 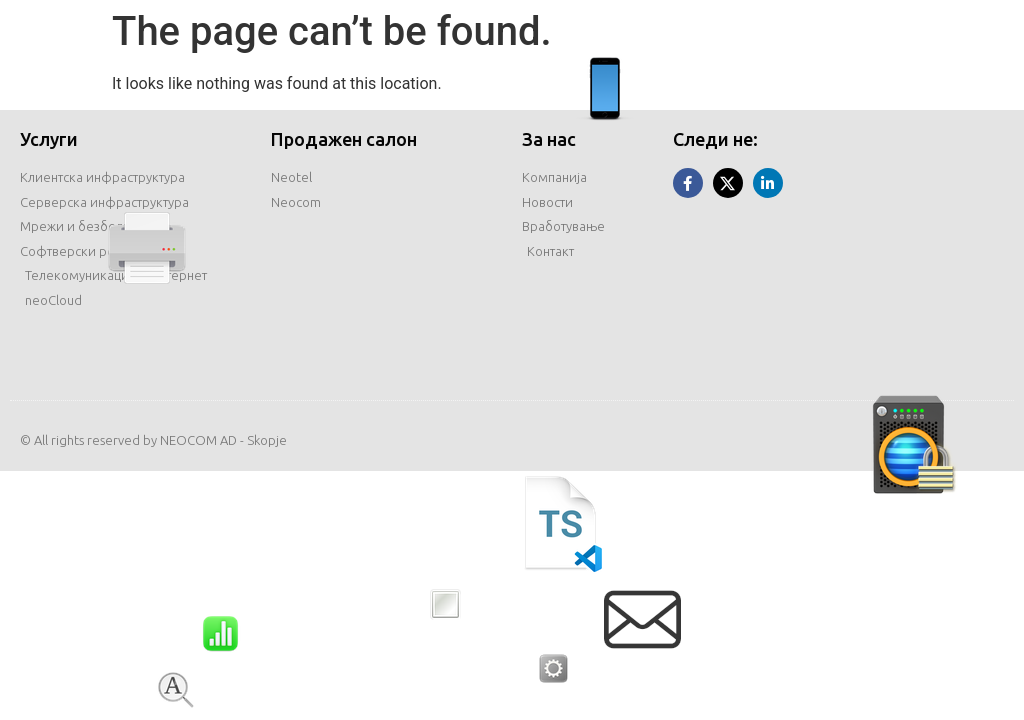 I want to click on executable application file, so click(x=553, y=668).